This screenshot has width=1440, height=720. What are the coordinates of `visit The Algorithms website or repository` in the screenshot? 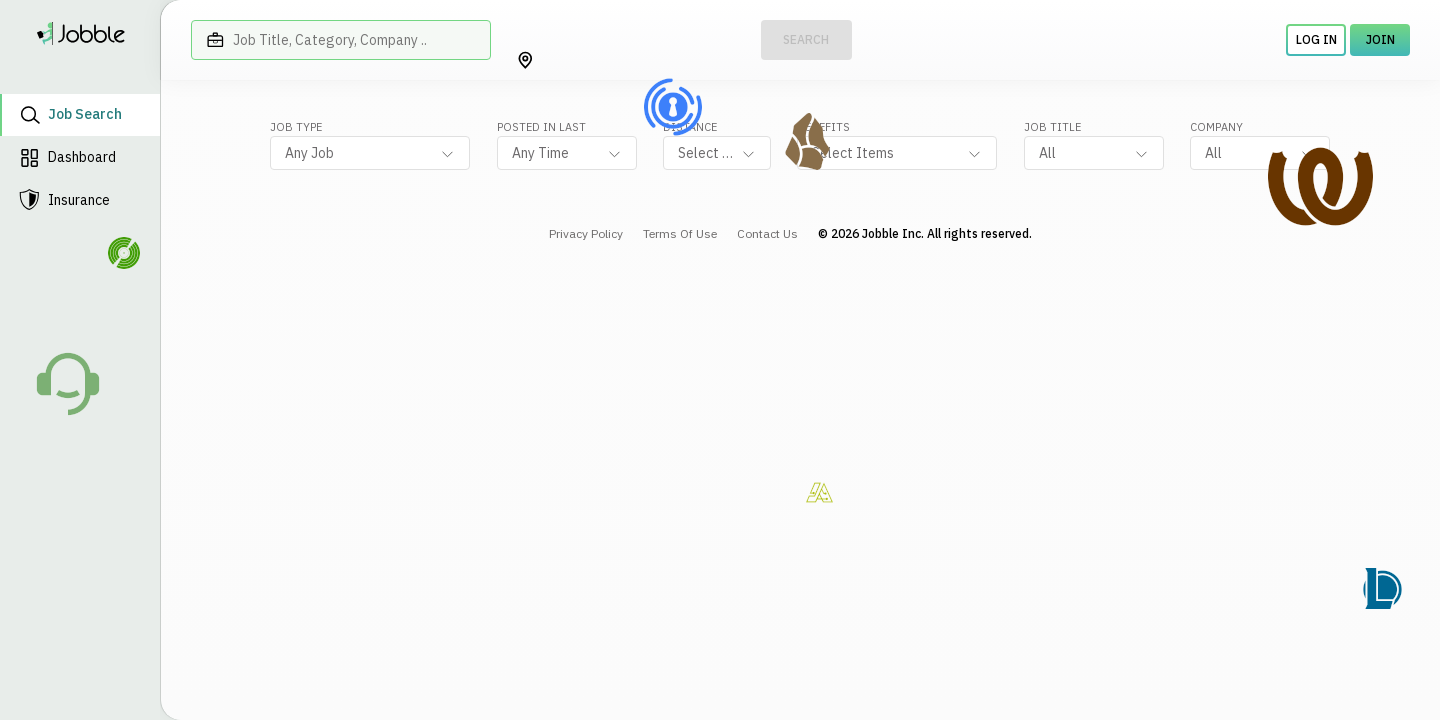 It's located at (819, 492).